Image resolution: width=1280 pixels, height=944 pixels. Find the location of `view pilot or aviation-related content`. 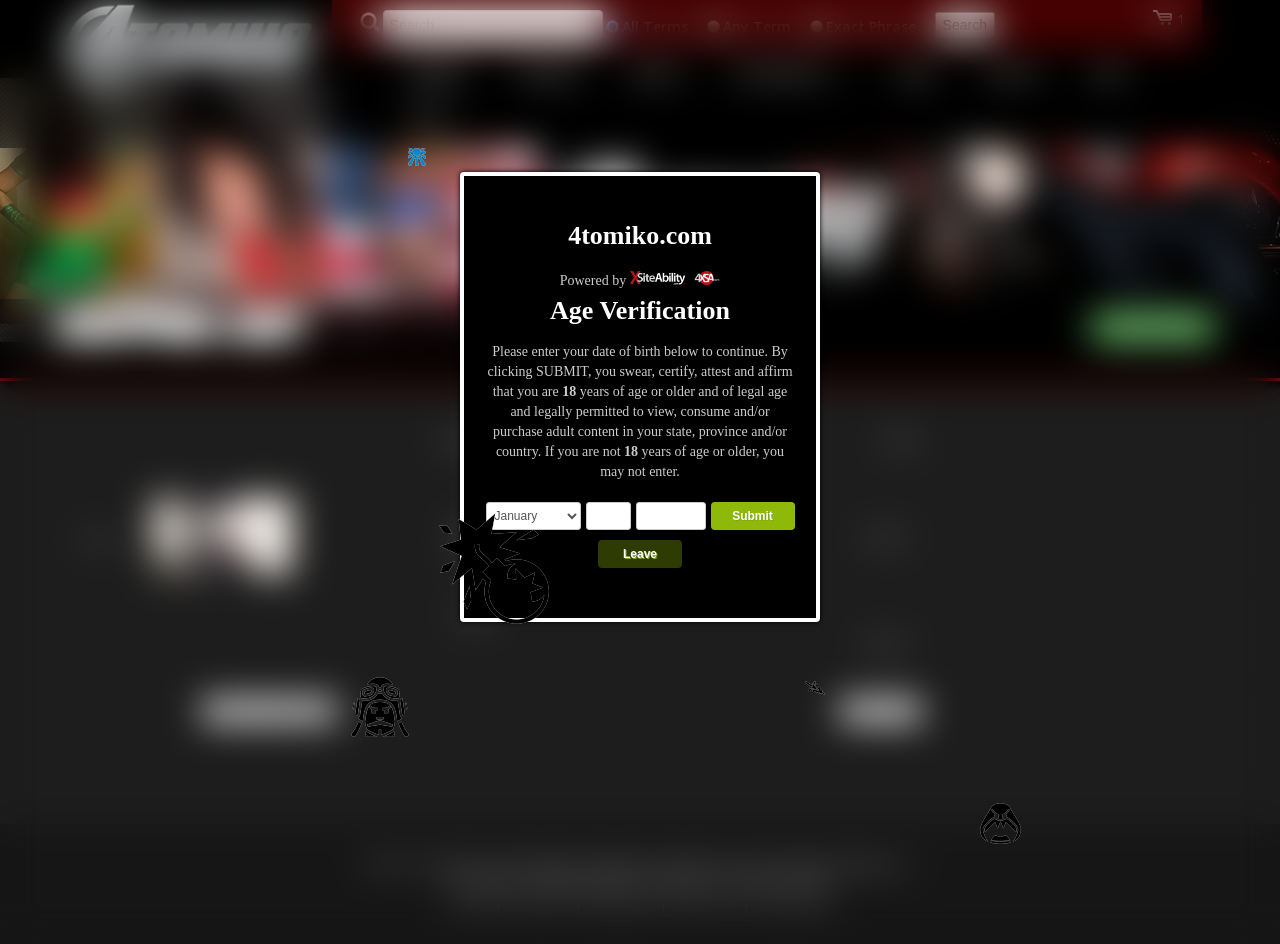

view pilot or aviation-related content is located at coordinates (380, 707).